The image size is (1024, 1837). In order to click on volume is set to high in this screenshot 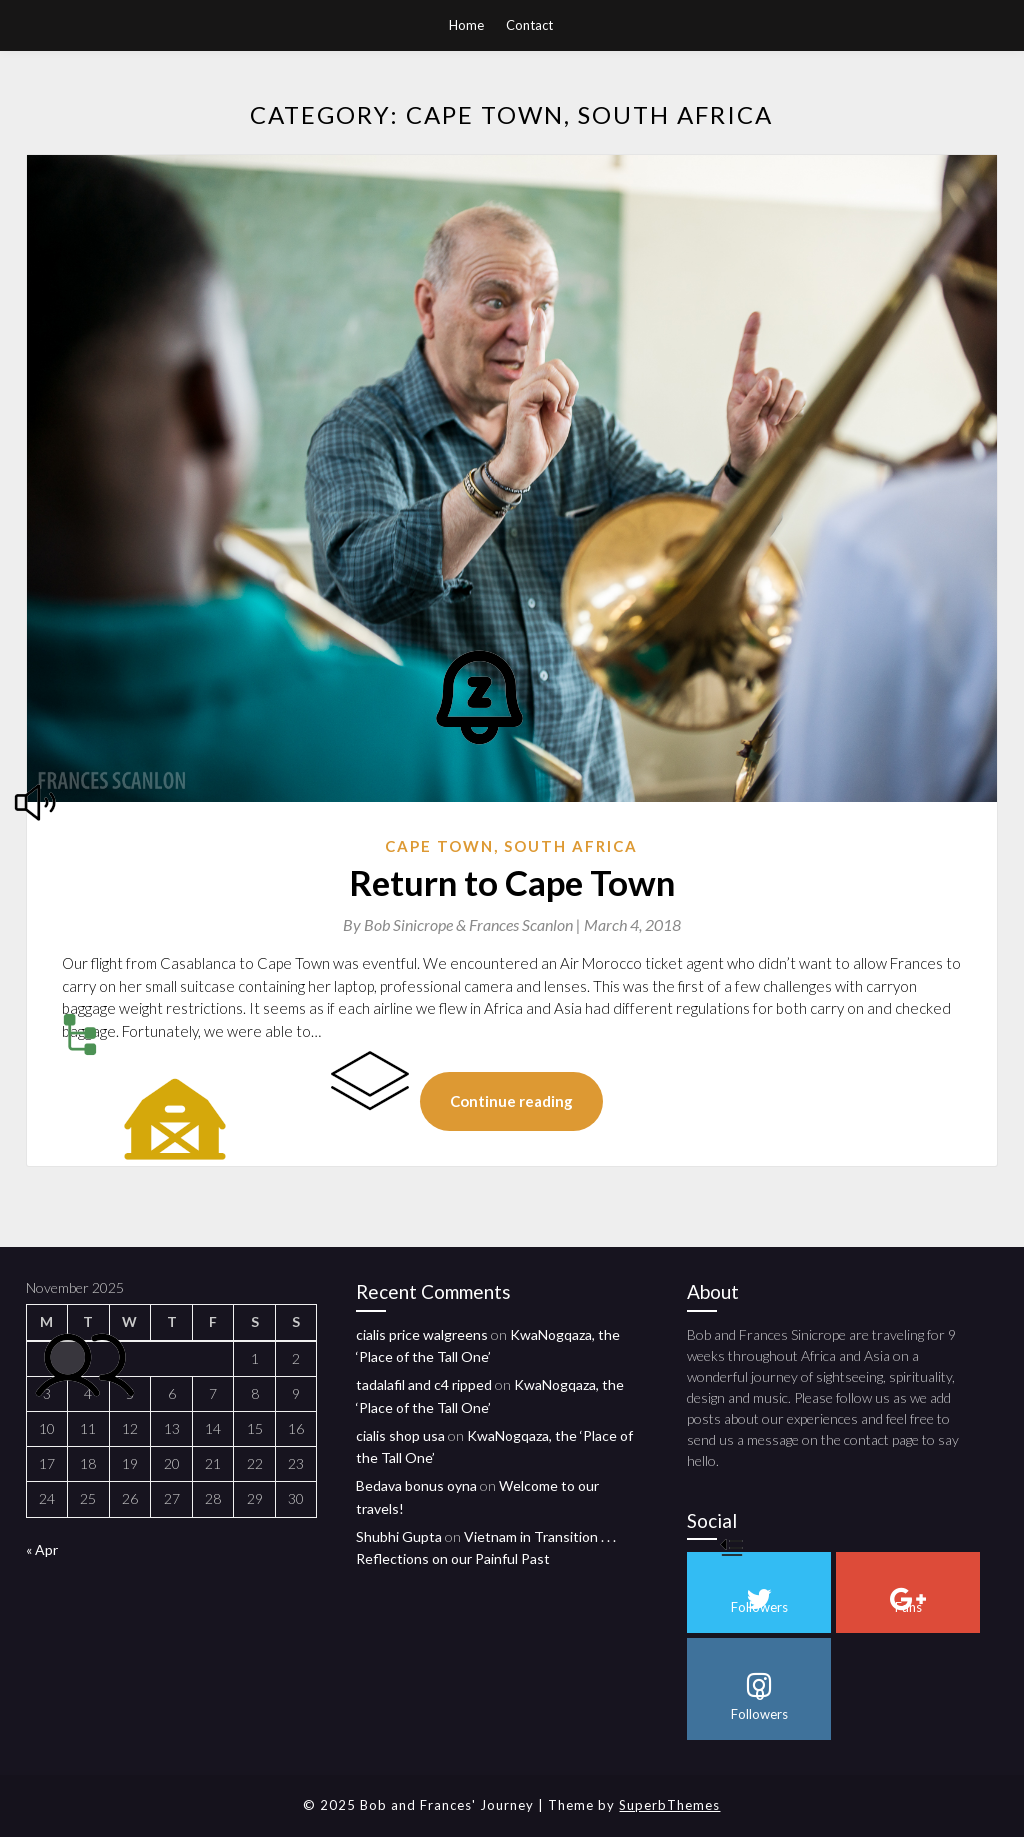, I will do `click(34, 802)`.